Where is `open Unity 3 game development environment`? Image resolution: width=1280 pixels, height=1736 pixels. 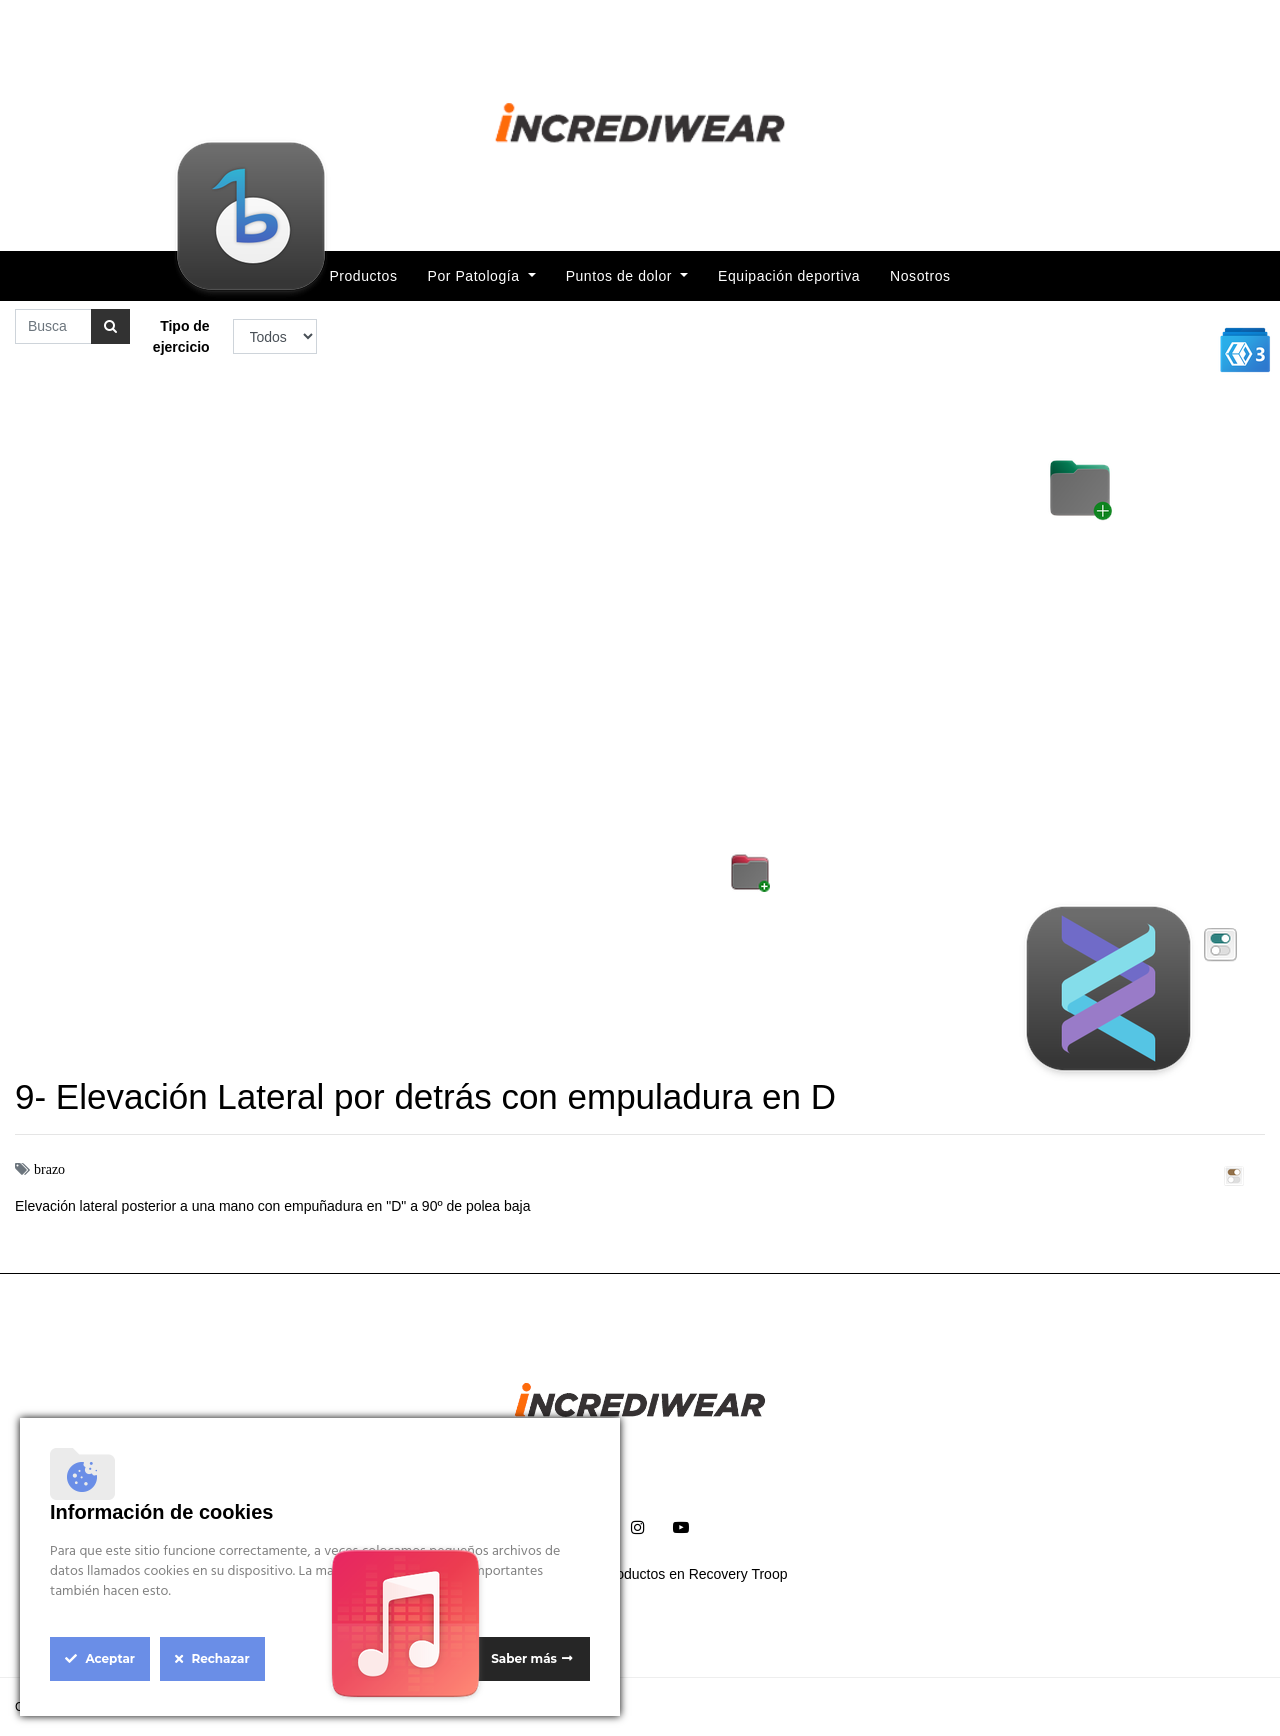
open Unity 3 game development environment is located at coordinates (1245, 351).